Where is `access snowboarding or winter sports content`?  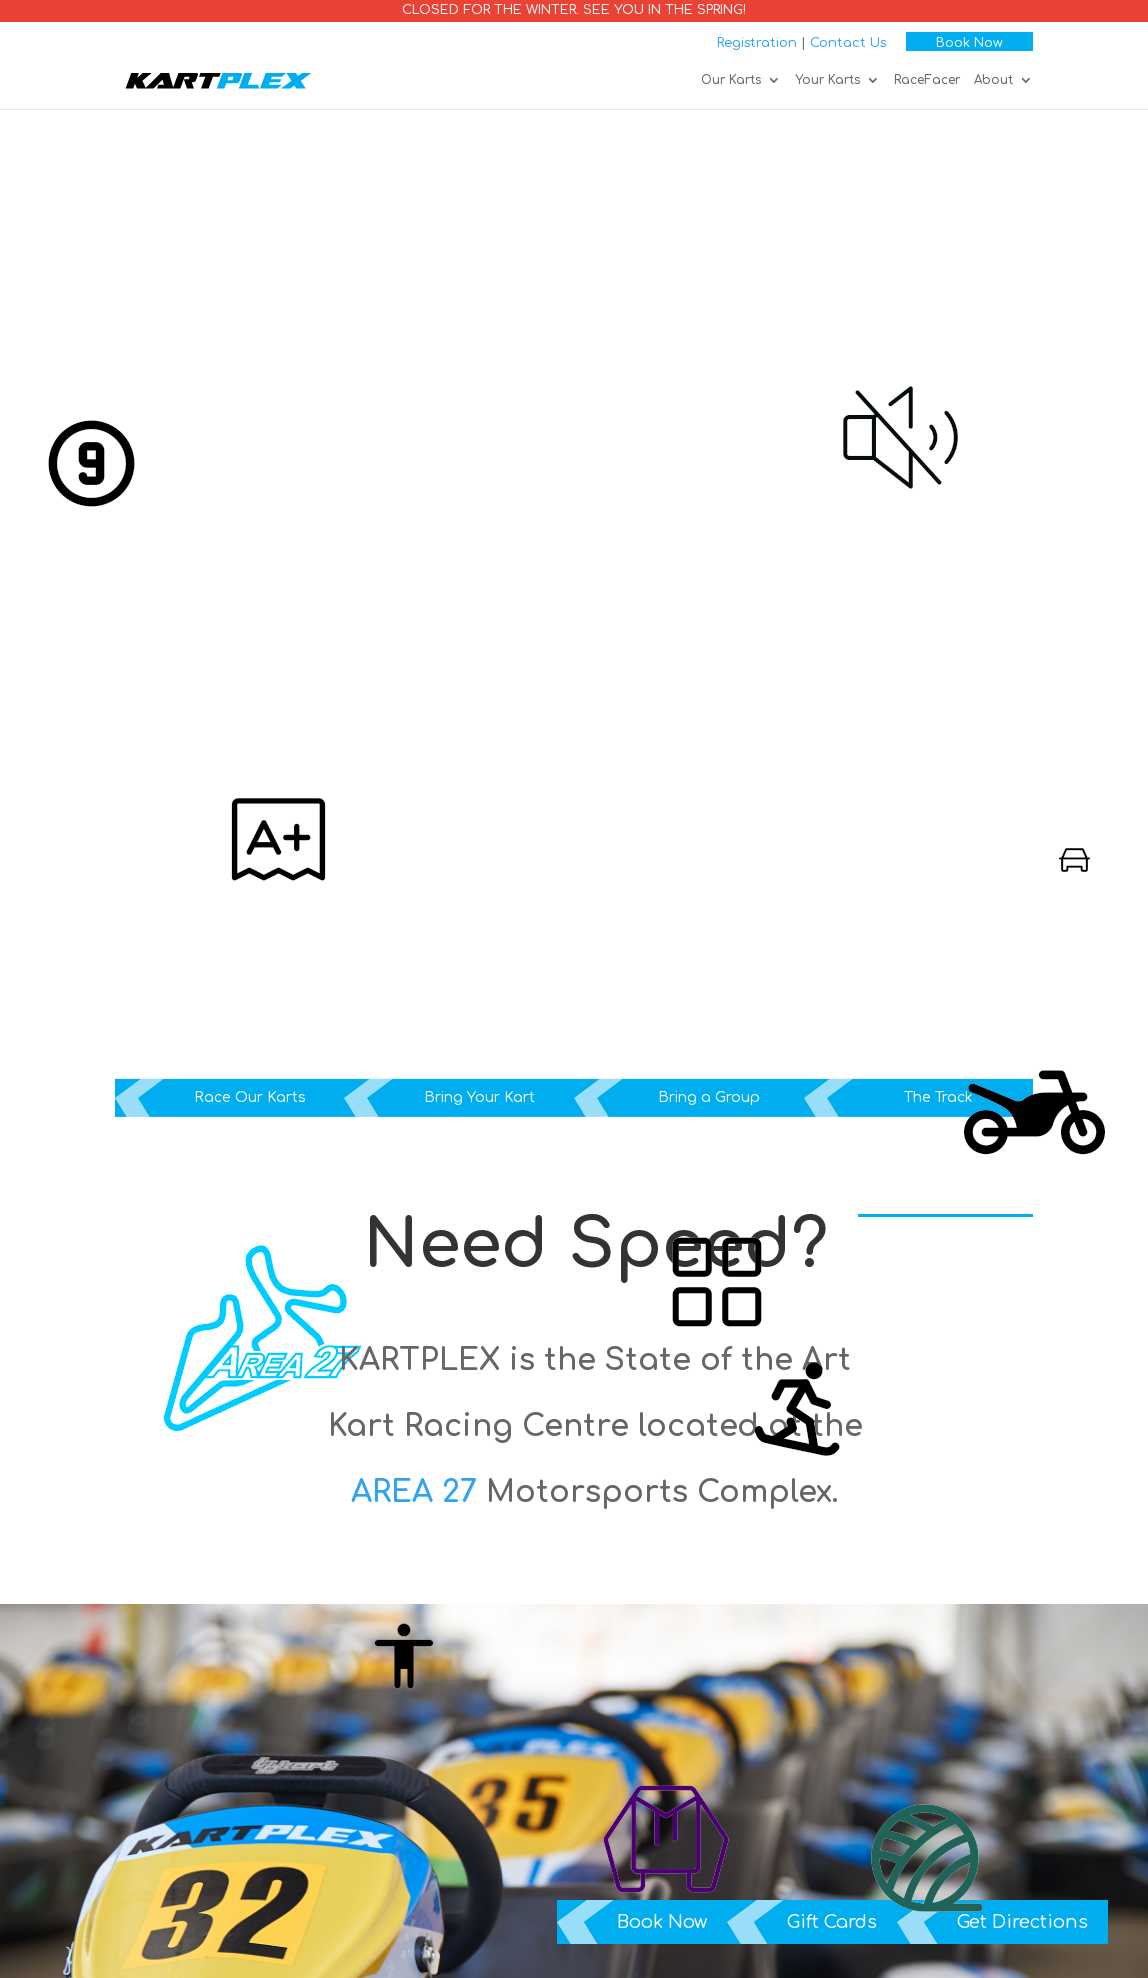
access snowboarding or winter sports content is located at coordinates (797, 1409).